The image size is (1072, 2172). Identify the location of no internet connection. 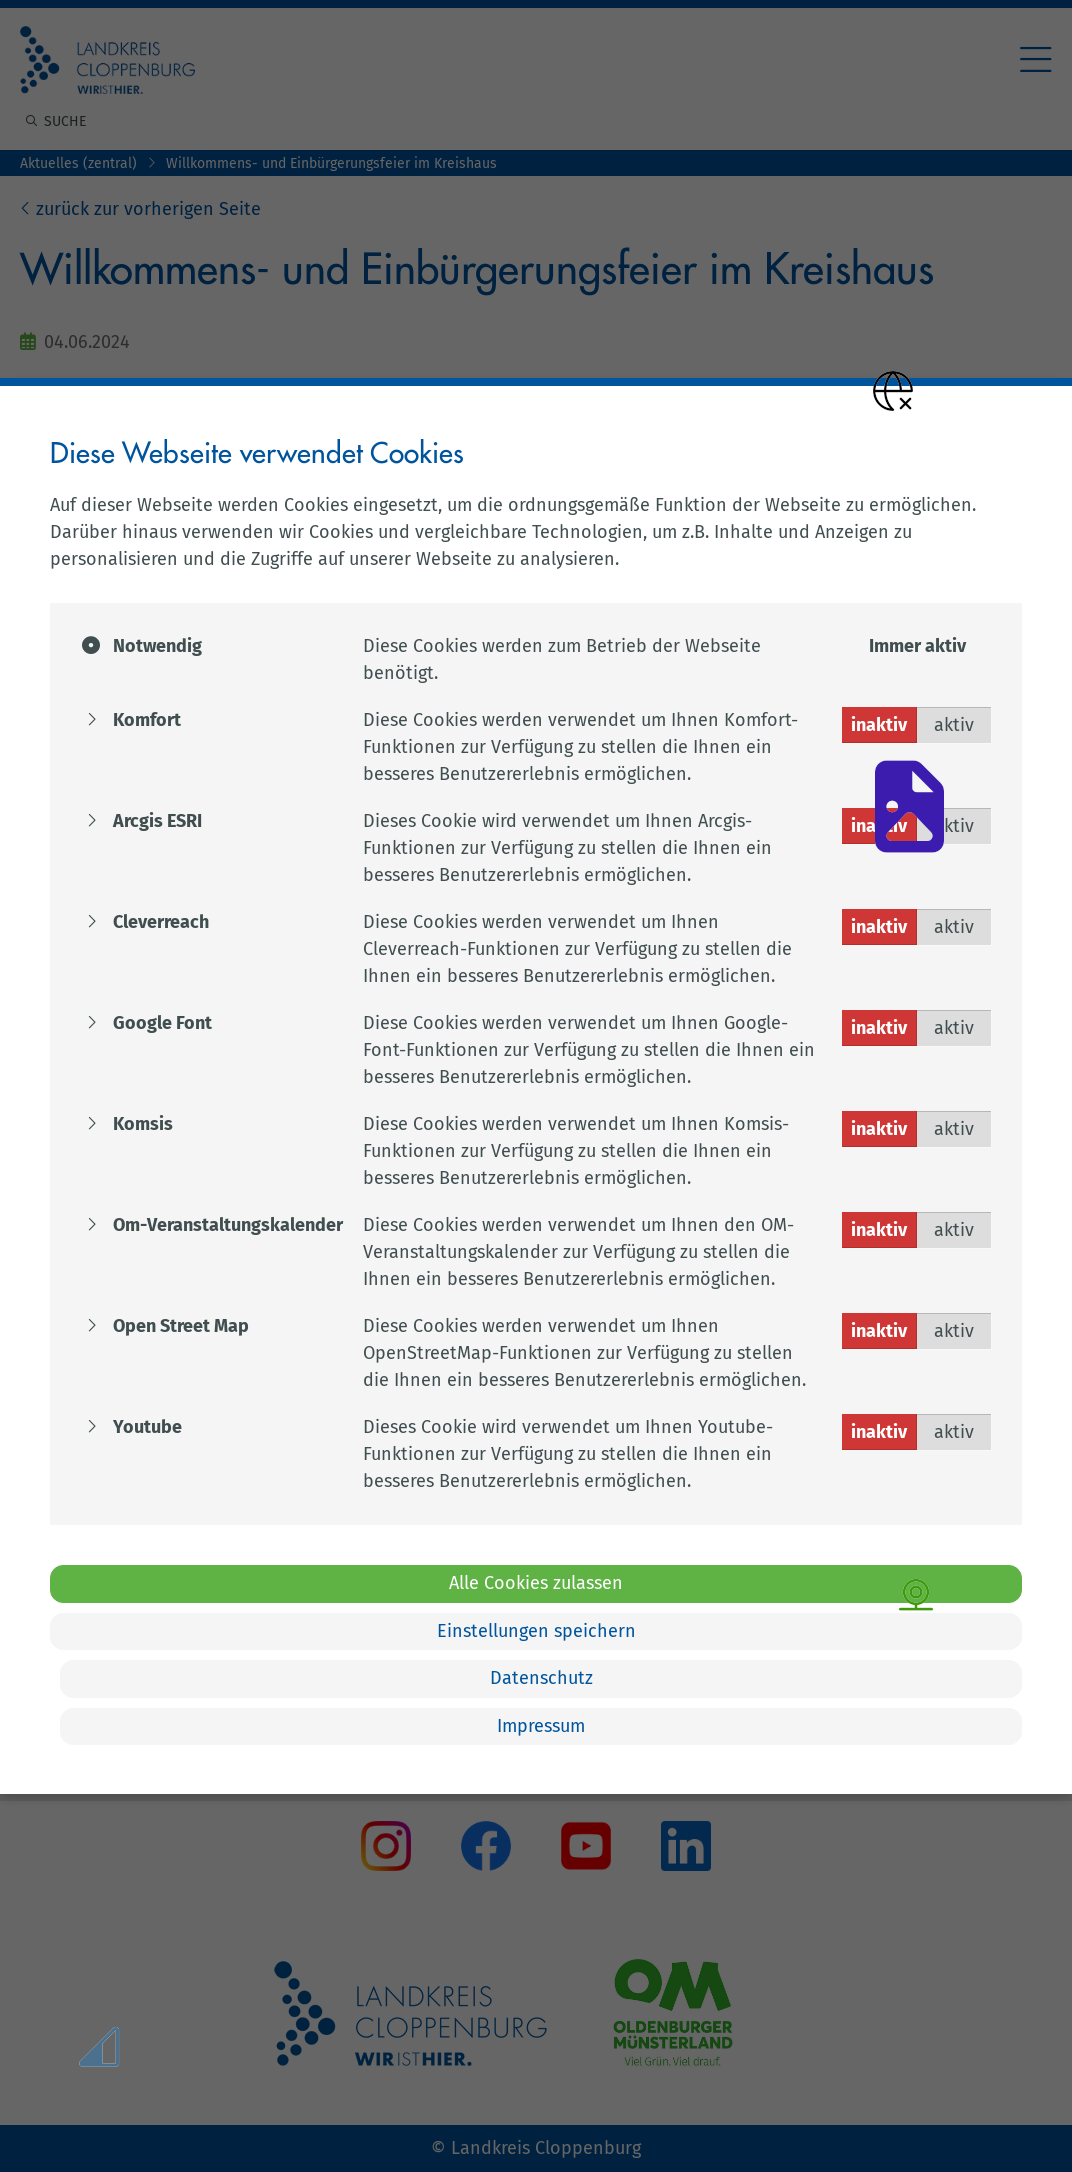
(893, 391).